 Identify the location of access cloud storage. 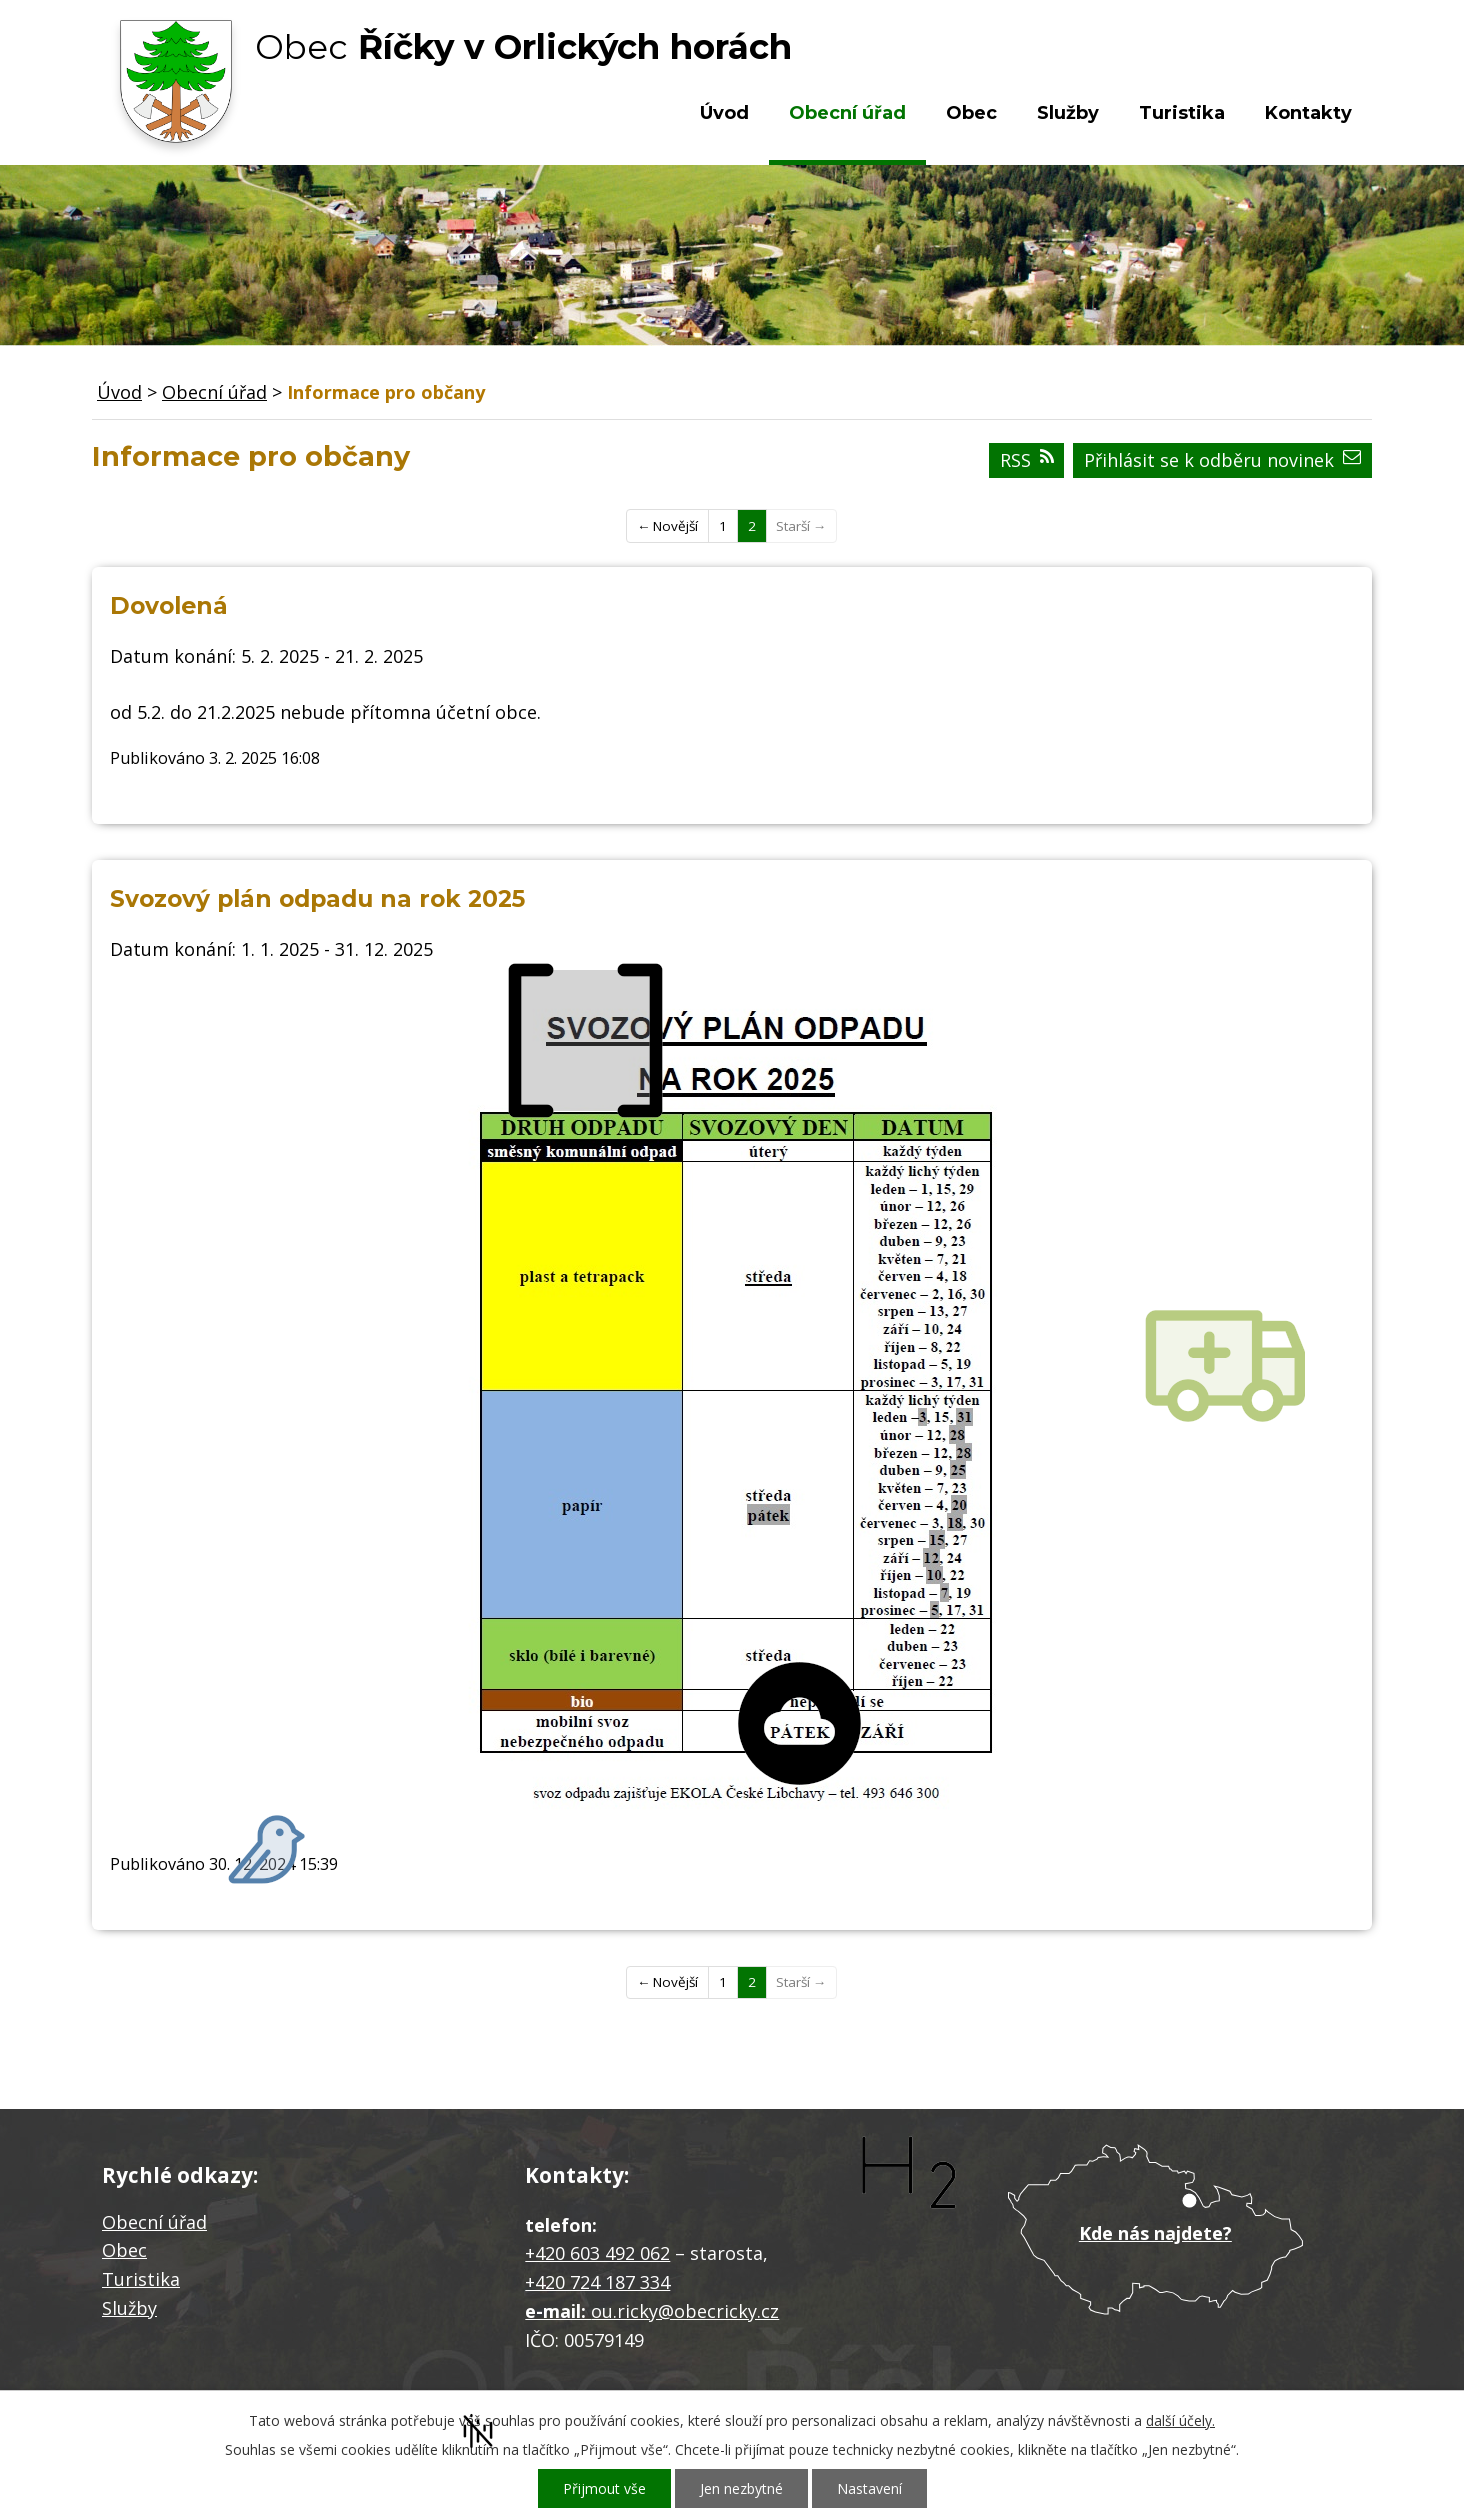
(799, 1723).